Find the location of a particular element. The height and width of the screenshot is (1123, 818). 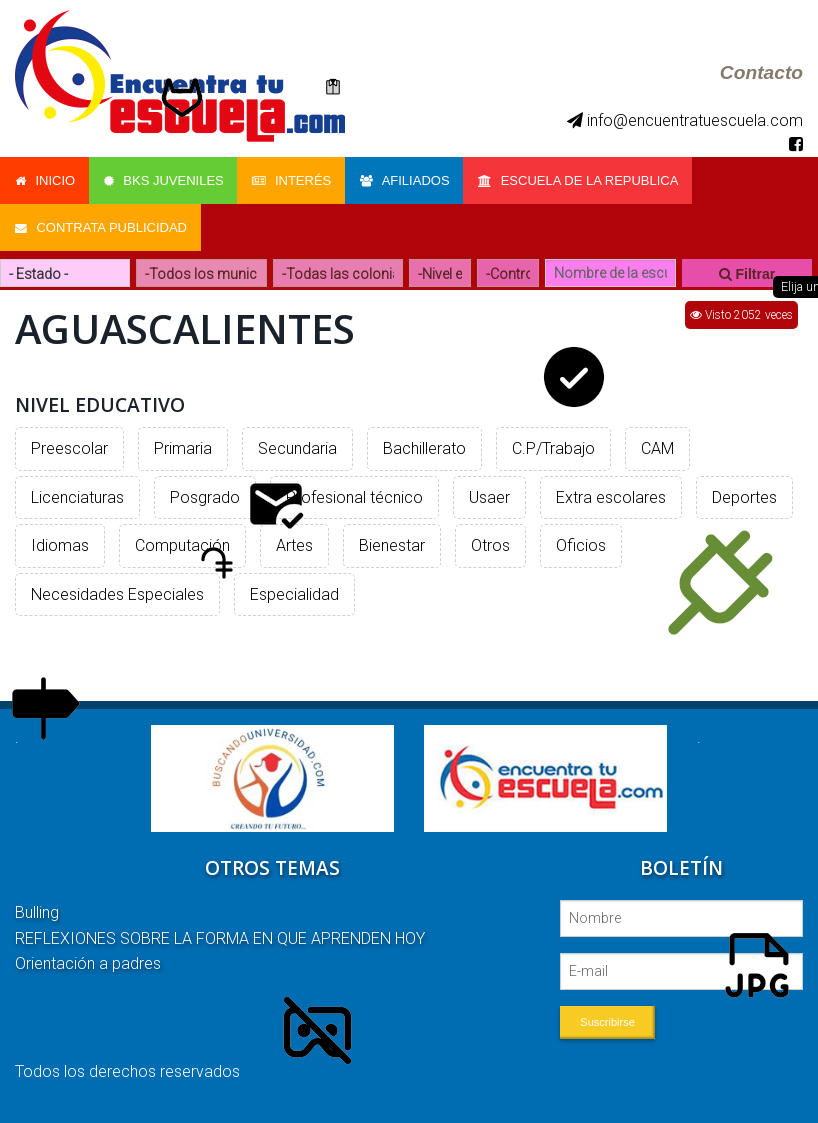

view clothing or apparel items is located at coordinates (333, 87).